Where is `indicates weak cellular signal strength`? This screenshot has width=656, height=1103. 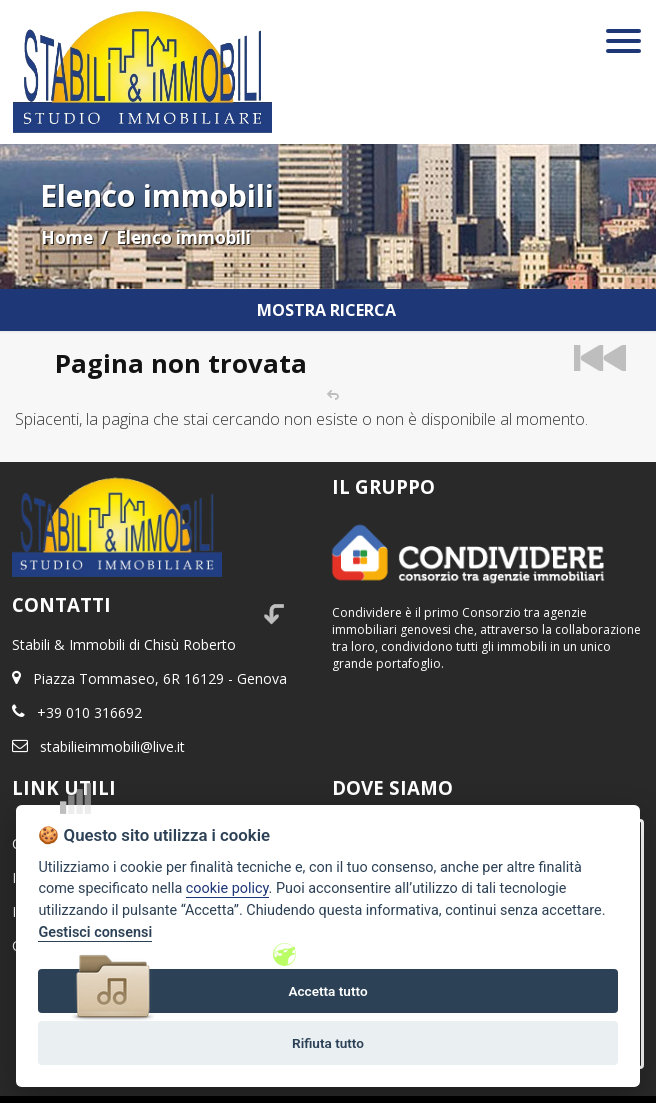
indicates weak cellular signal strength is located at coordinates (76, 799).